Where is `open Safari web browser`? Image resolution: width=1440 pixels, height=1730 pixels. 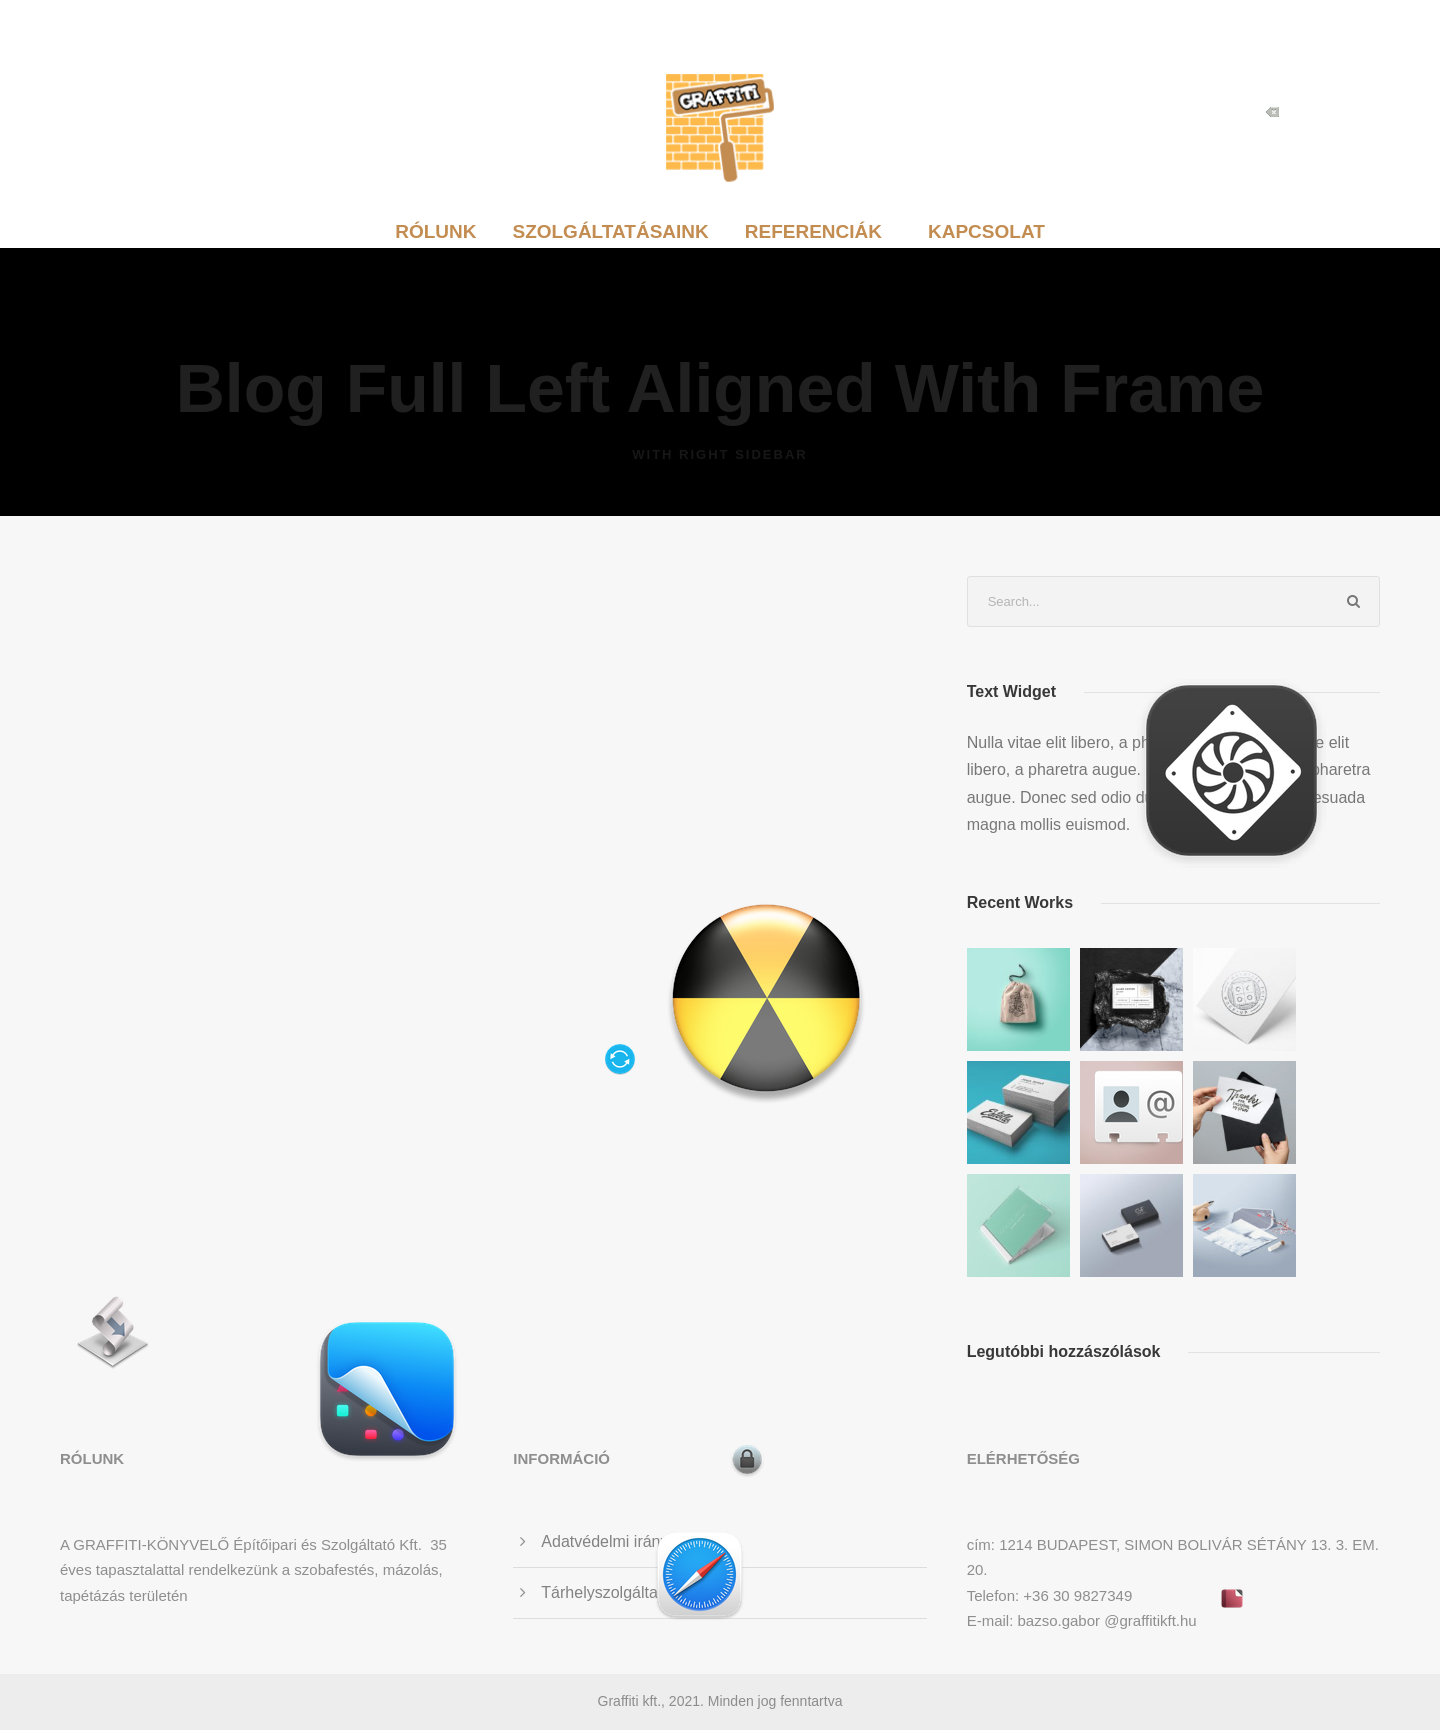 open Safari web browser is located at coordinates (699, 1574).